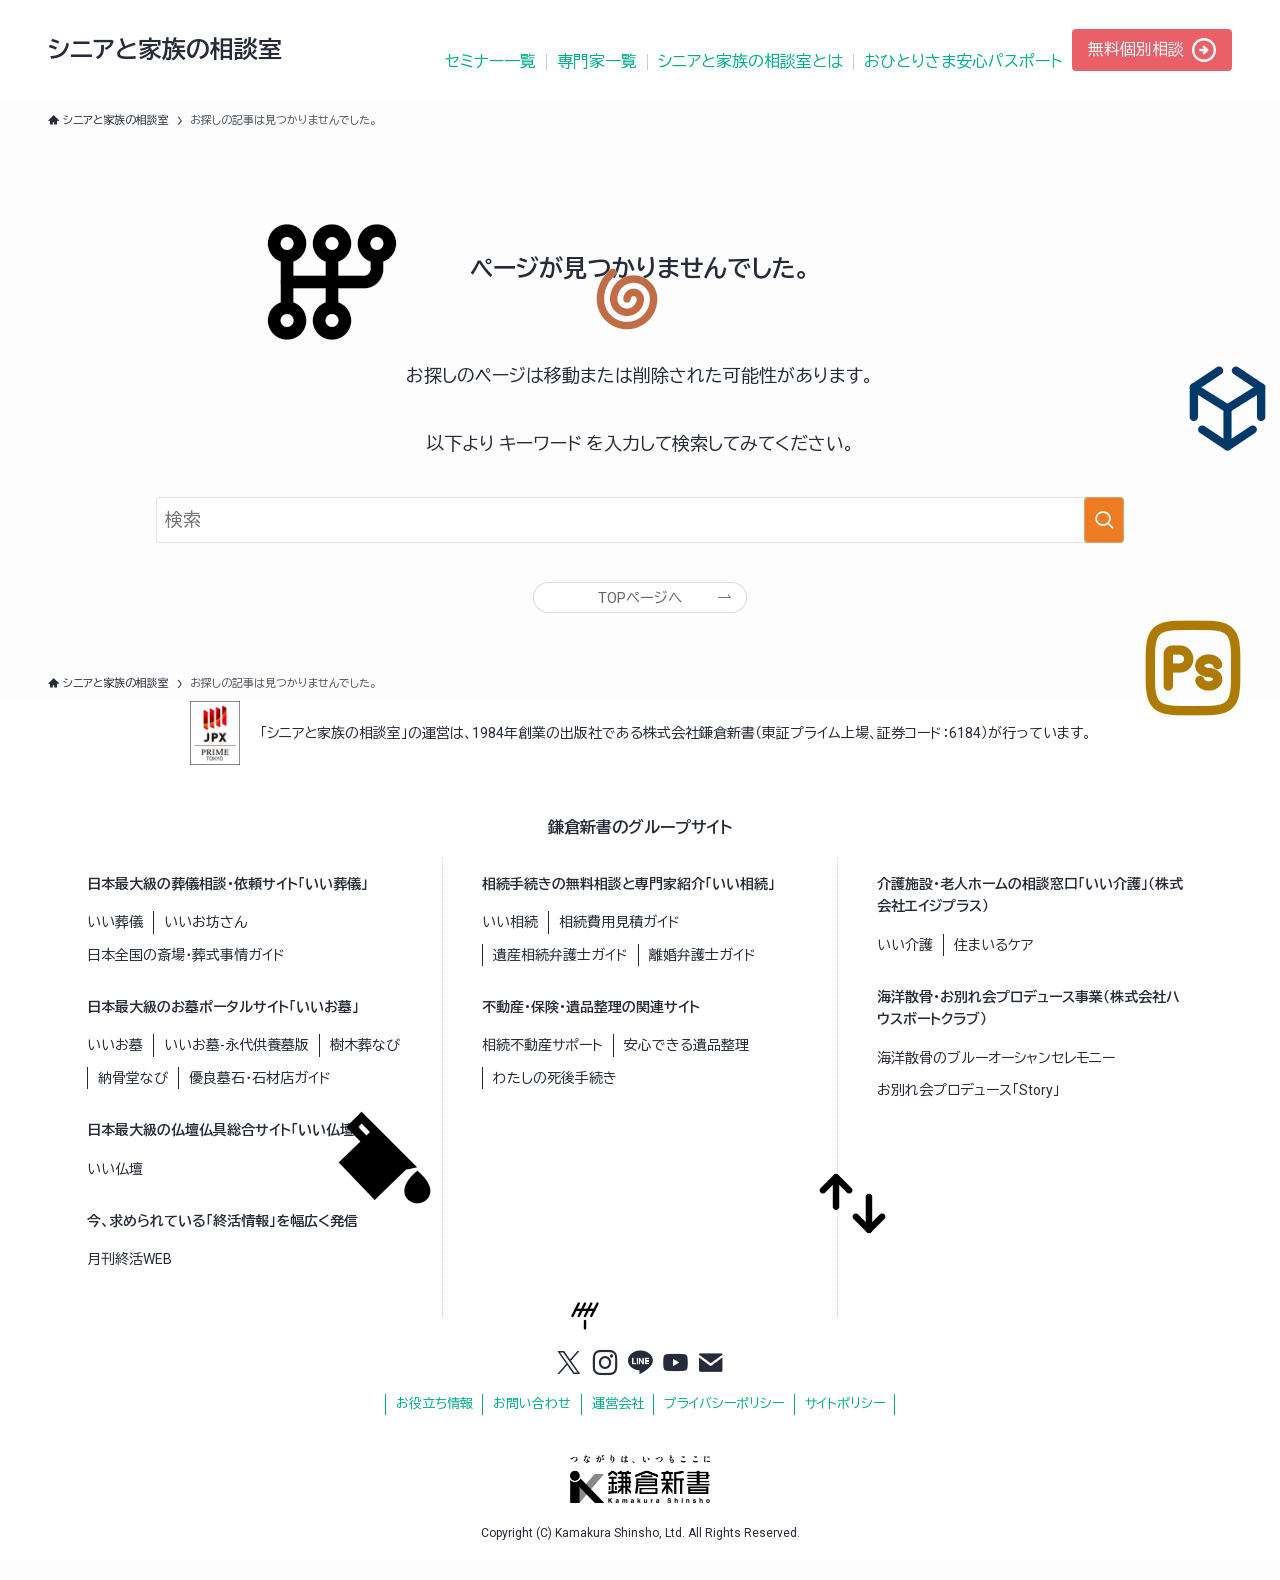 The image size is (1280, 1580). I want to click on fill an area with color, so click(384, 1157).